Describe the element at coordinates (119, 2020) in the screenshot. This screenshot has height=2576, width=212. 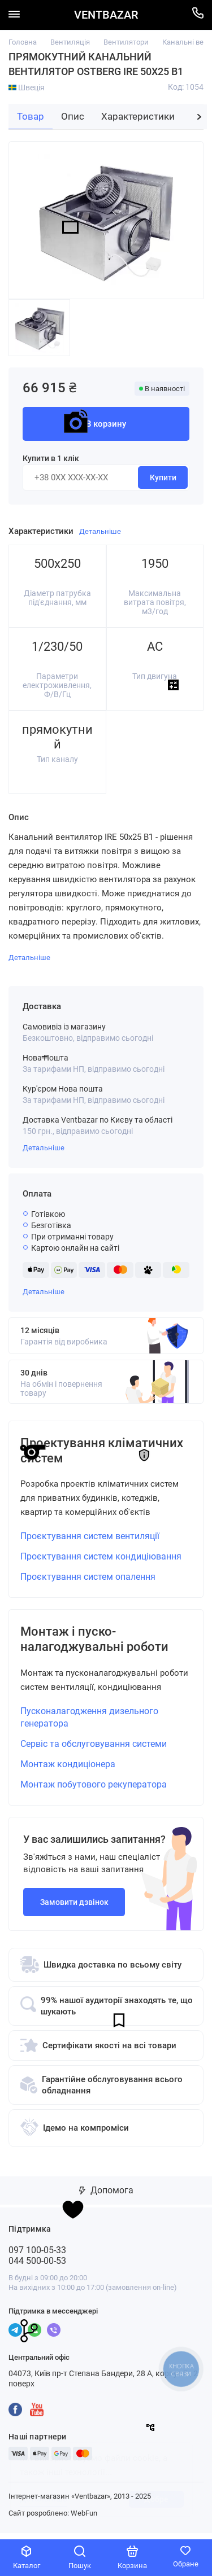
I see `save this item for later` at that location.